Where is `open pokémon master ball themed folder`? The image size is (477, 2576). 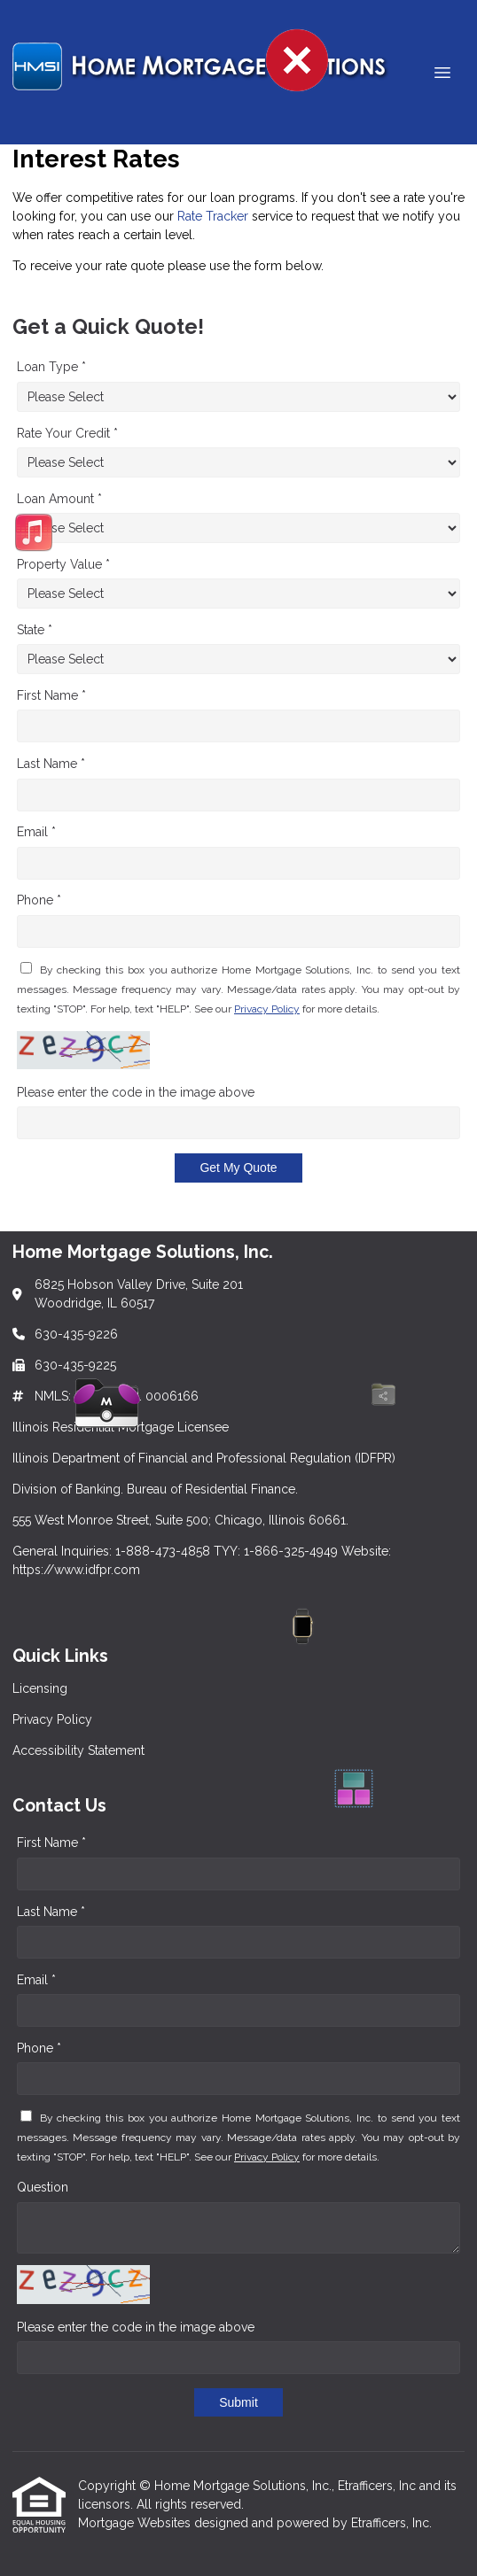
open pokémon master ball themed folder is located at coordinates (106, 1405).